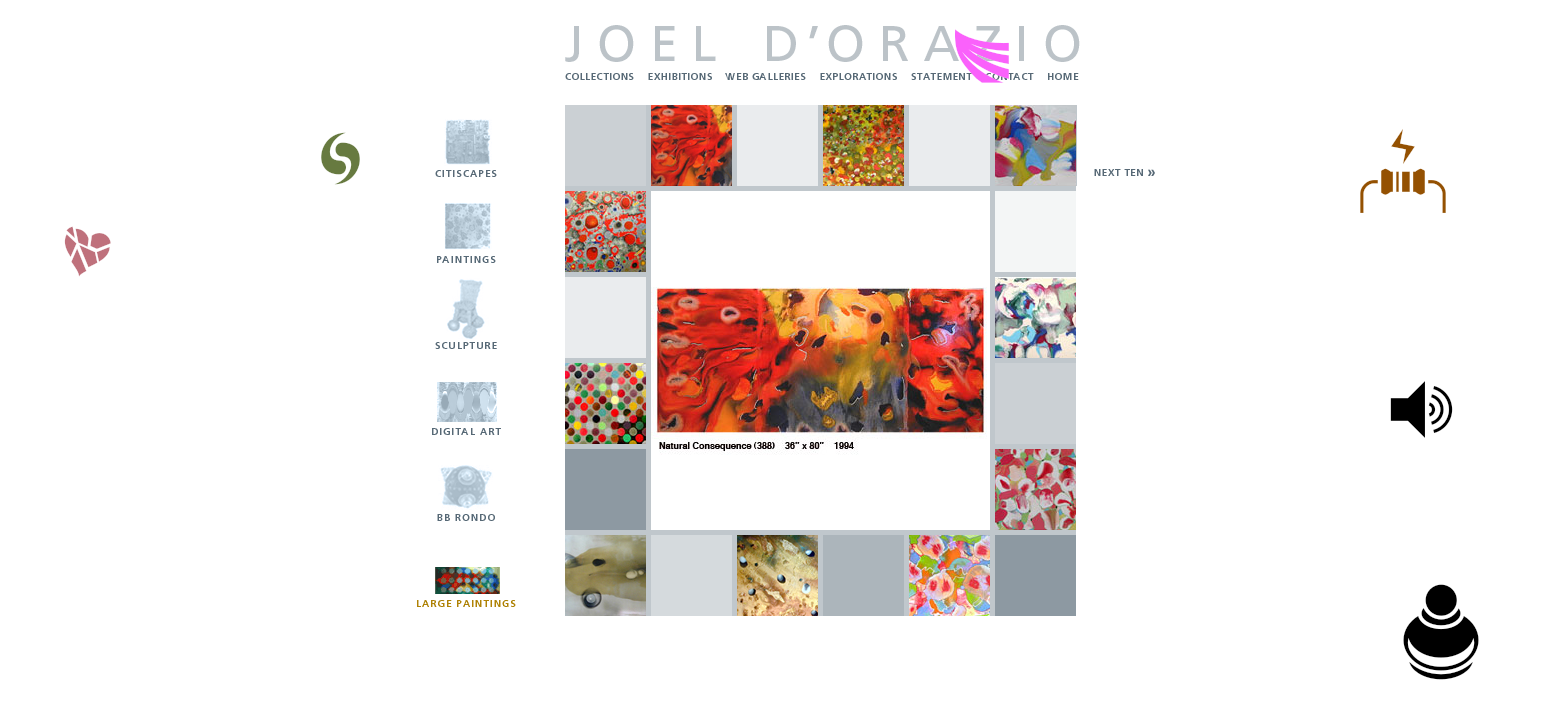  What do you see at coordinates (1421, 409) in the screenshot?
I see `adjust volume or sound settings` at bounding box center [1421, 409].